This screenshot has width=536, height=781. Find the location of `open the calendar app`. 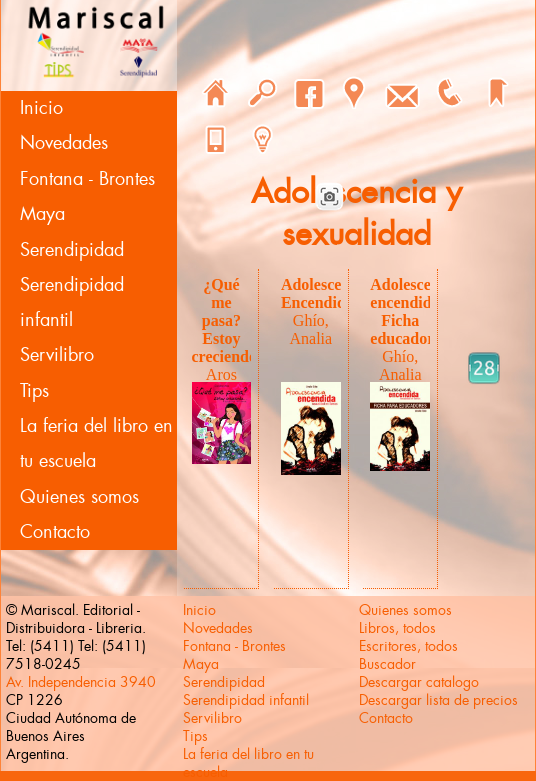

open the calendar app is located at coordinates (484, 368).